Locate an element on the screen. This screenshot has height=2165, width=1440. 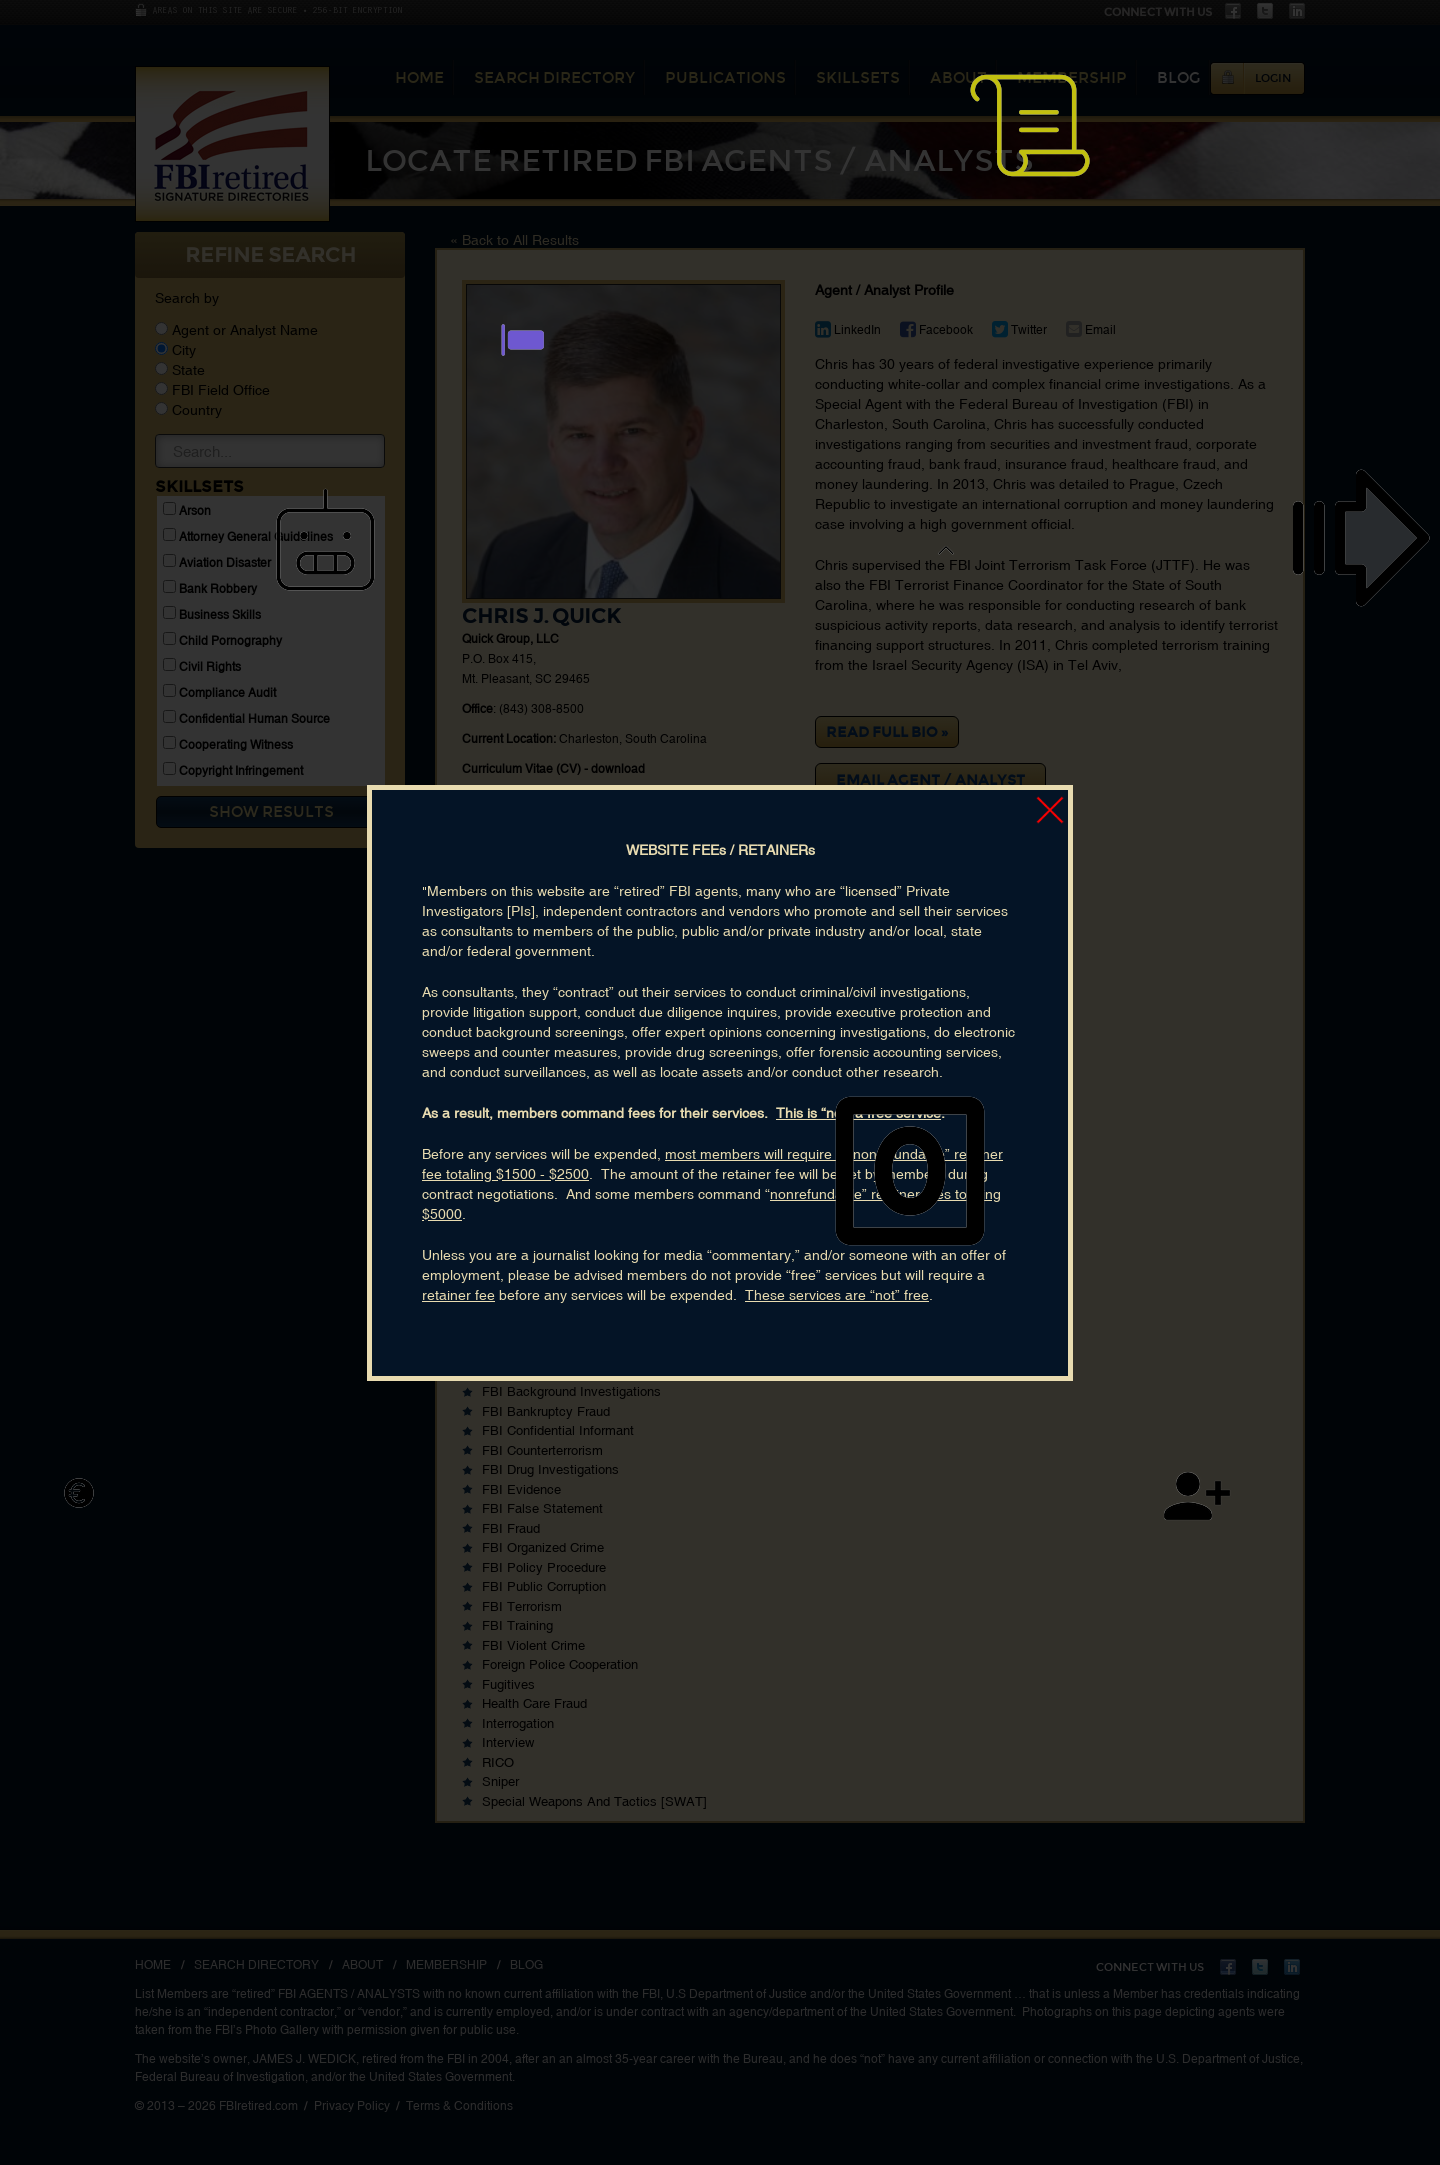
collapse an expanded section is located at coordinates (946, 550).